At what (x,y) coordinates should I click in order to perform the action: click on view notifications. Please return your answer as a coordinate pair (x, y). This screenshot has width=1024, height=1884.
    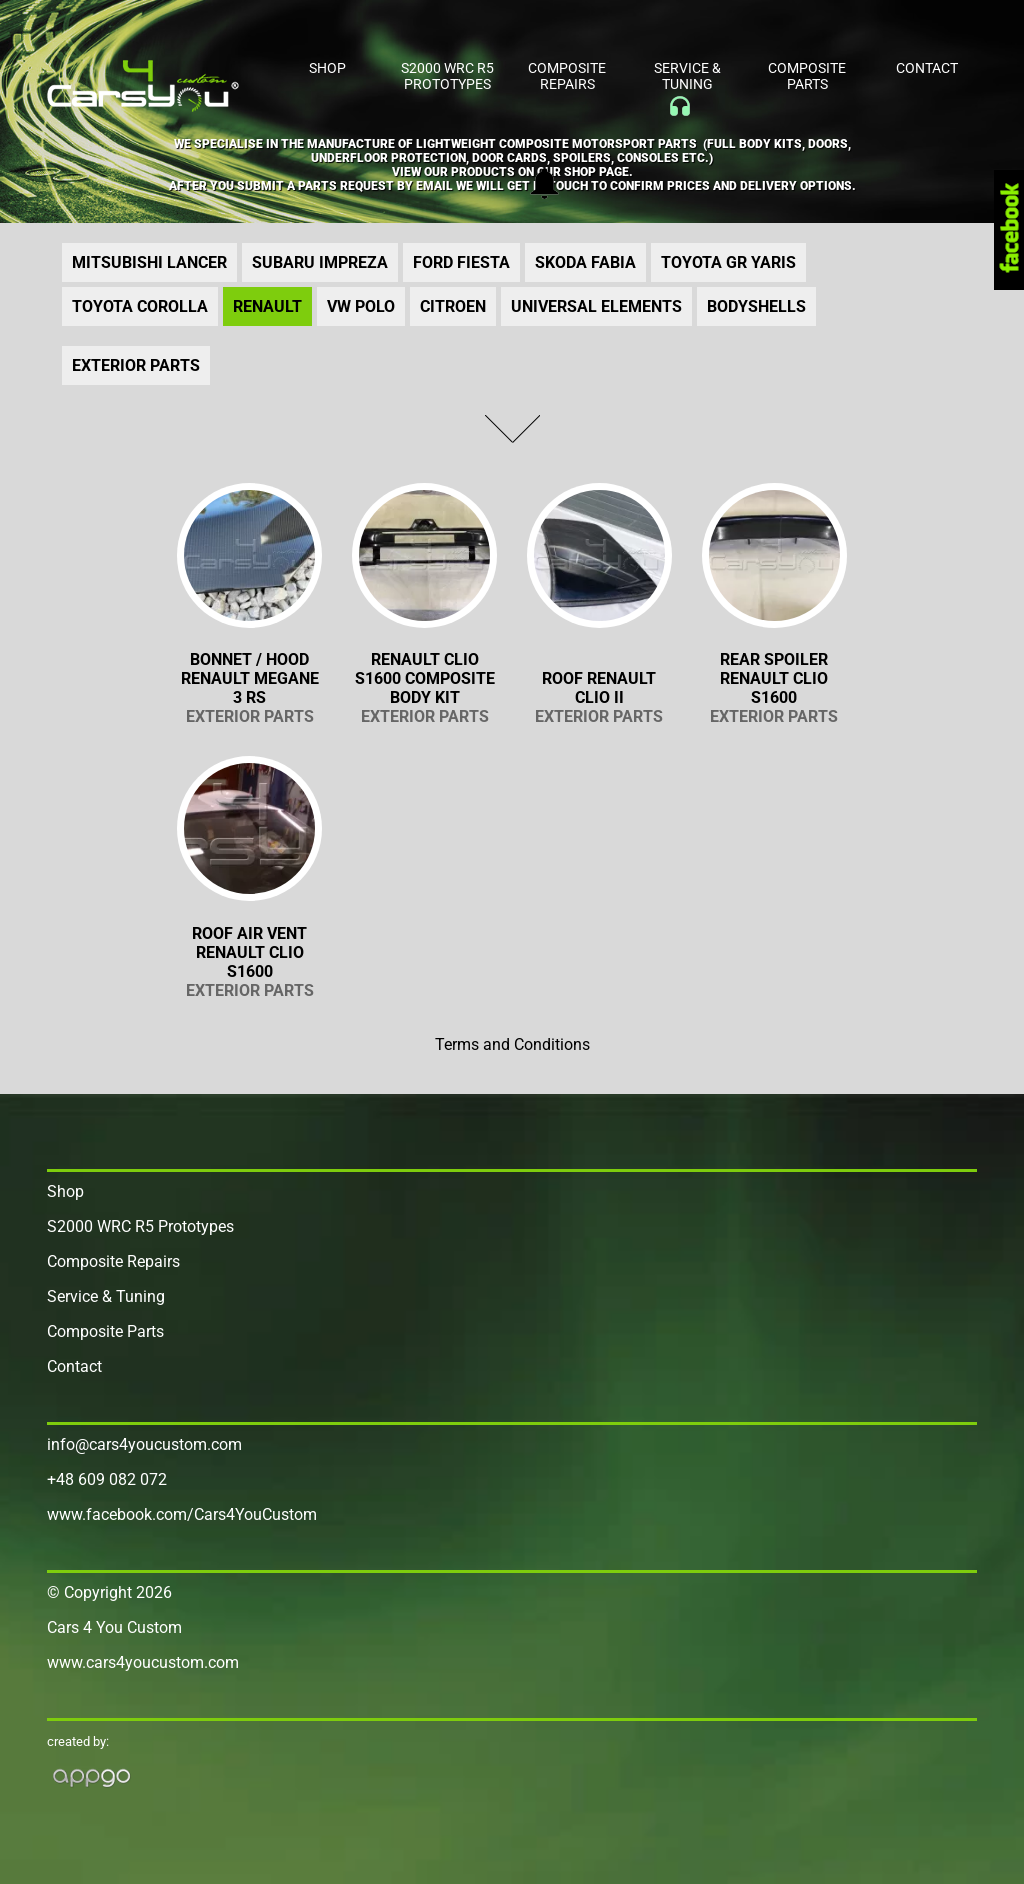
    Looking at the image, I should click on (544, 183).